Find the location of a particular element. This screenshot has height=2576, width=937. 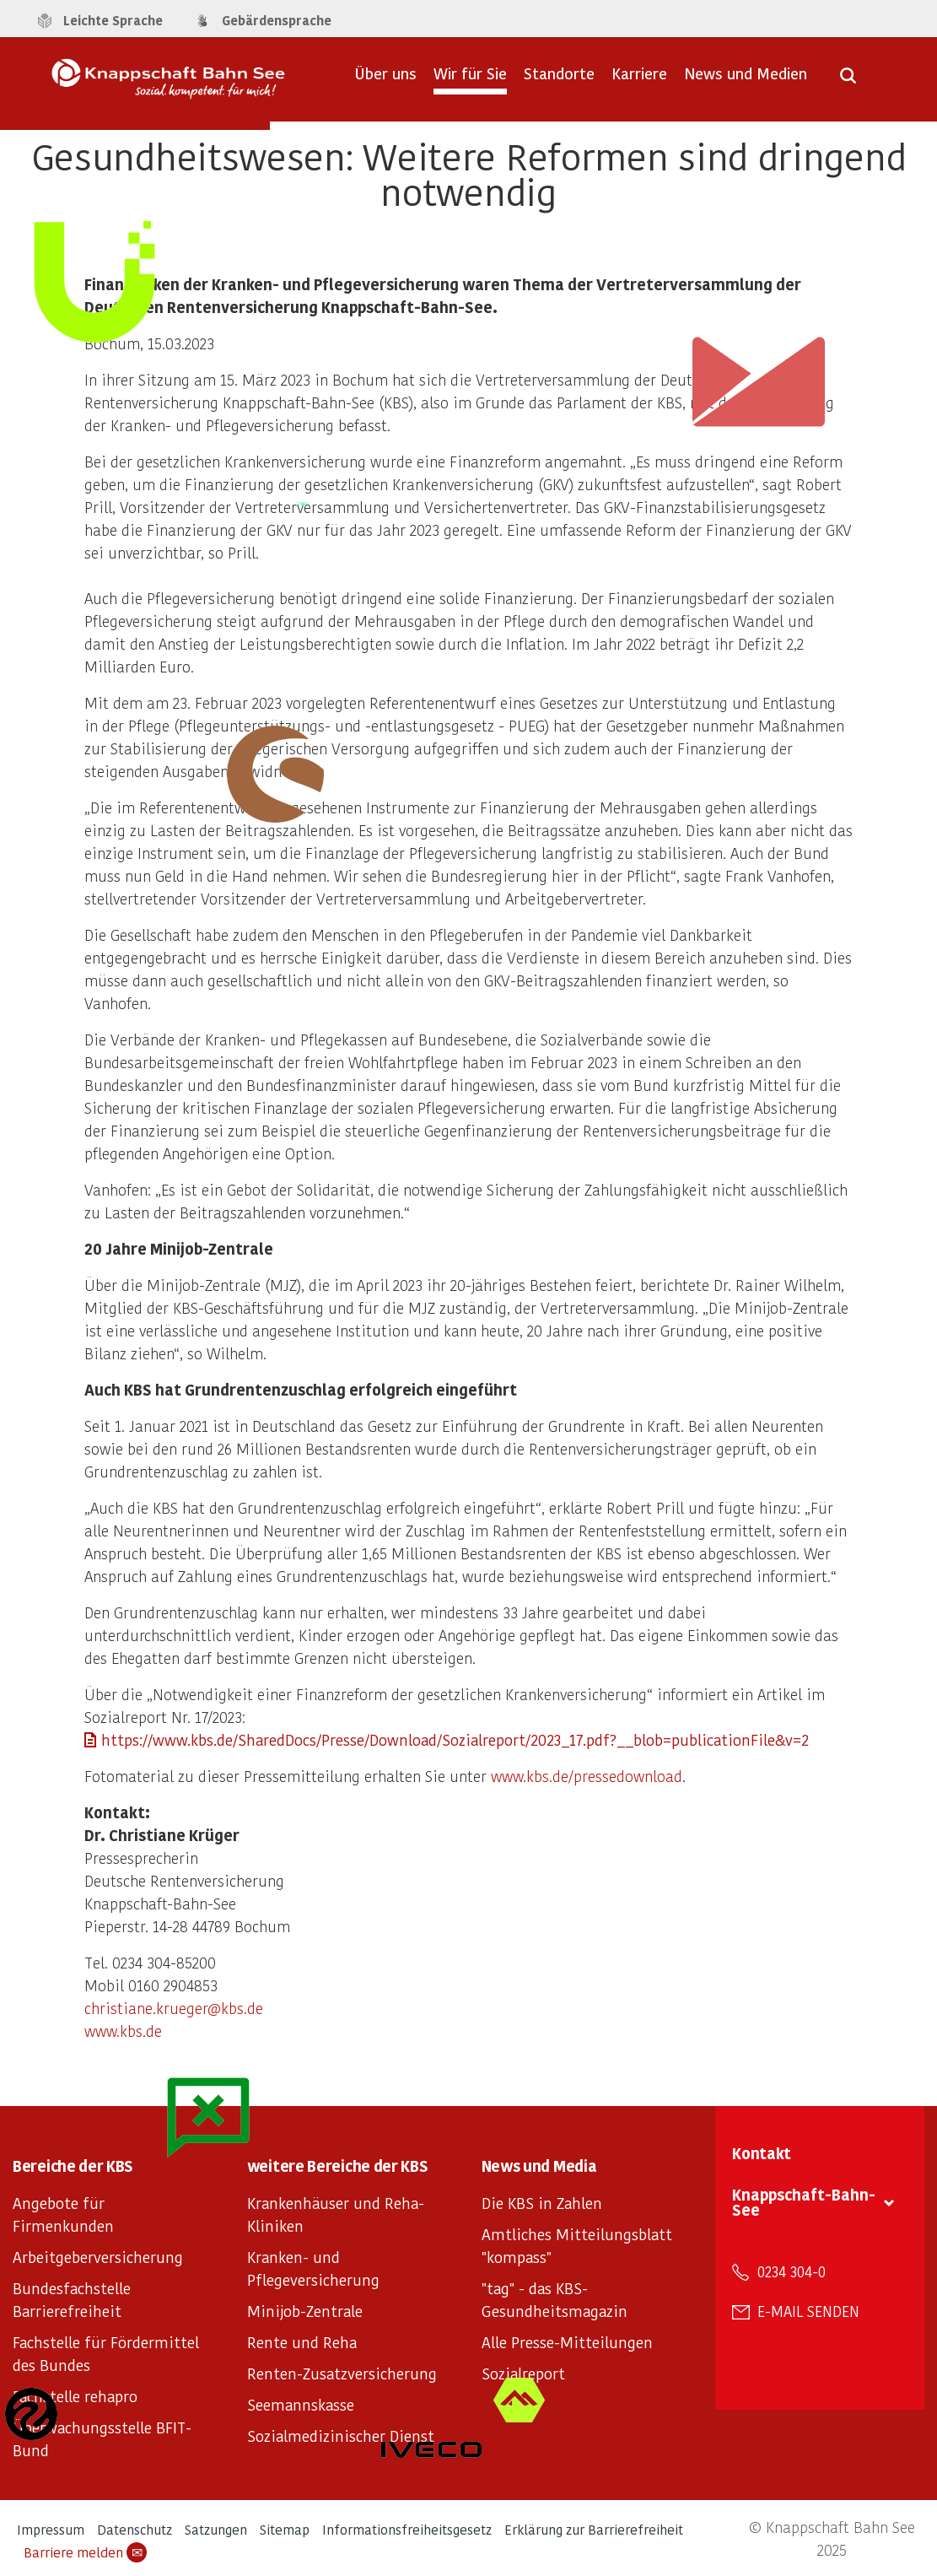

Iveco brand logo is located at coordinates (431, 2449).